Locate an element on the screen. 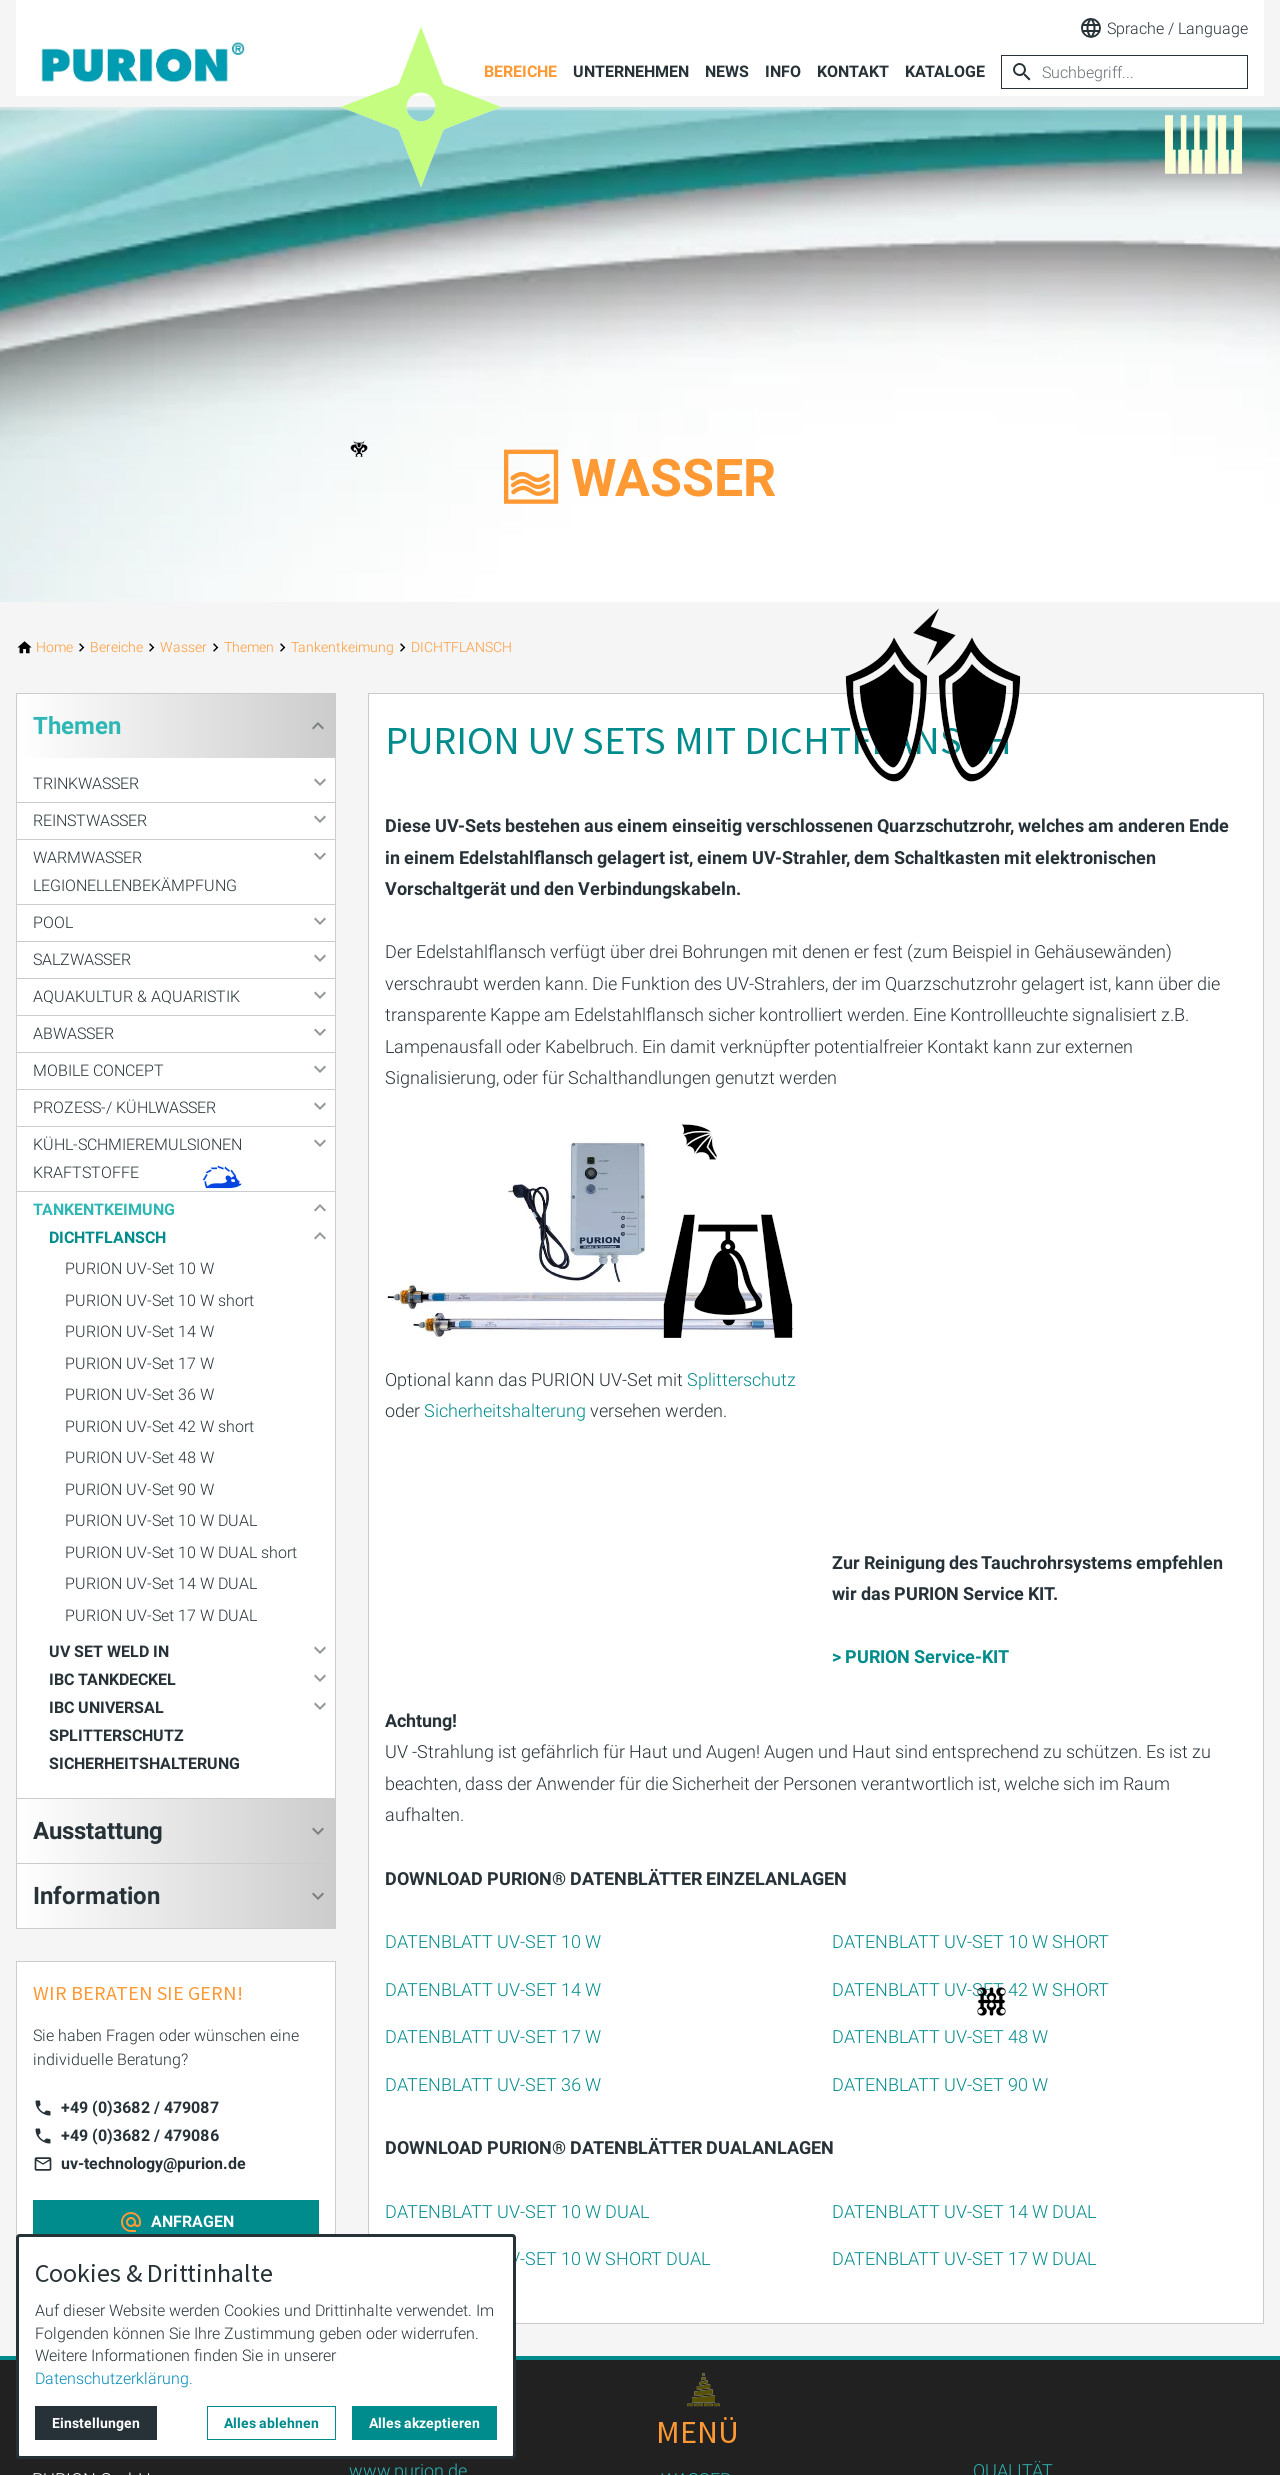 The height and width of the screenshot is (2475, 1280). access network or connection settings is located at coordinates (991, 2001).